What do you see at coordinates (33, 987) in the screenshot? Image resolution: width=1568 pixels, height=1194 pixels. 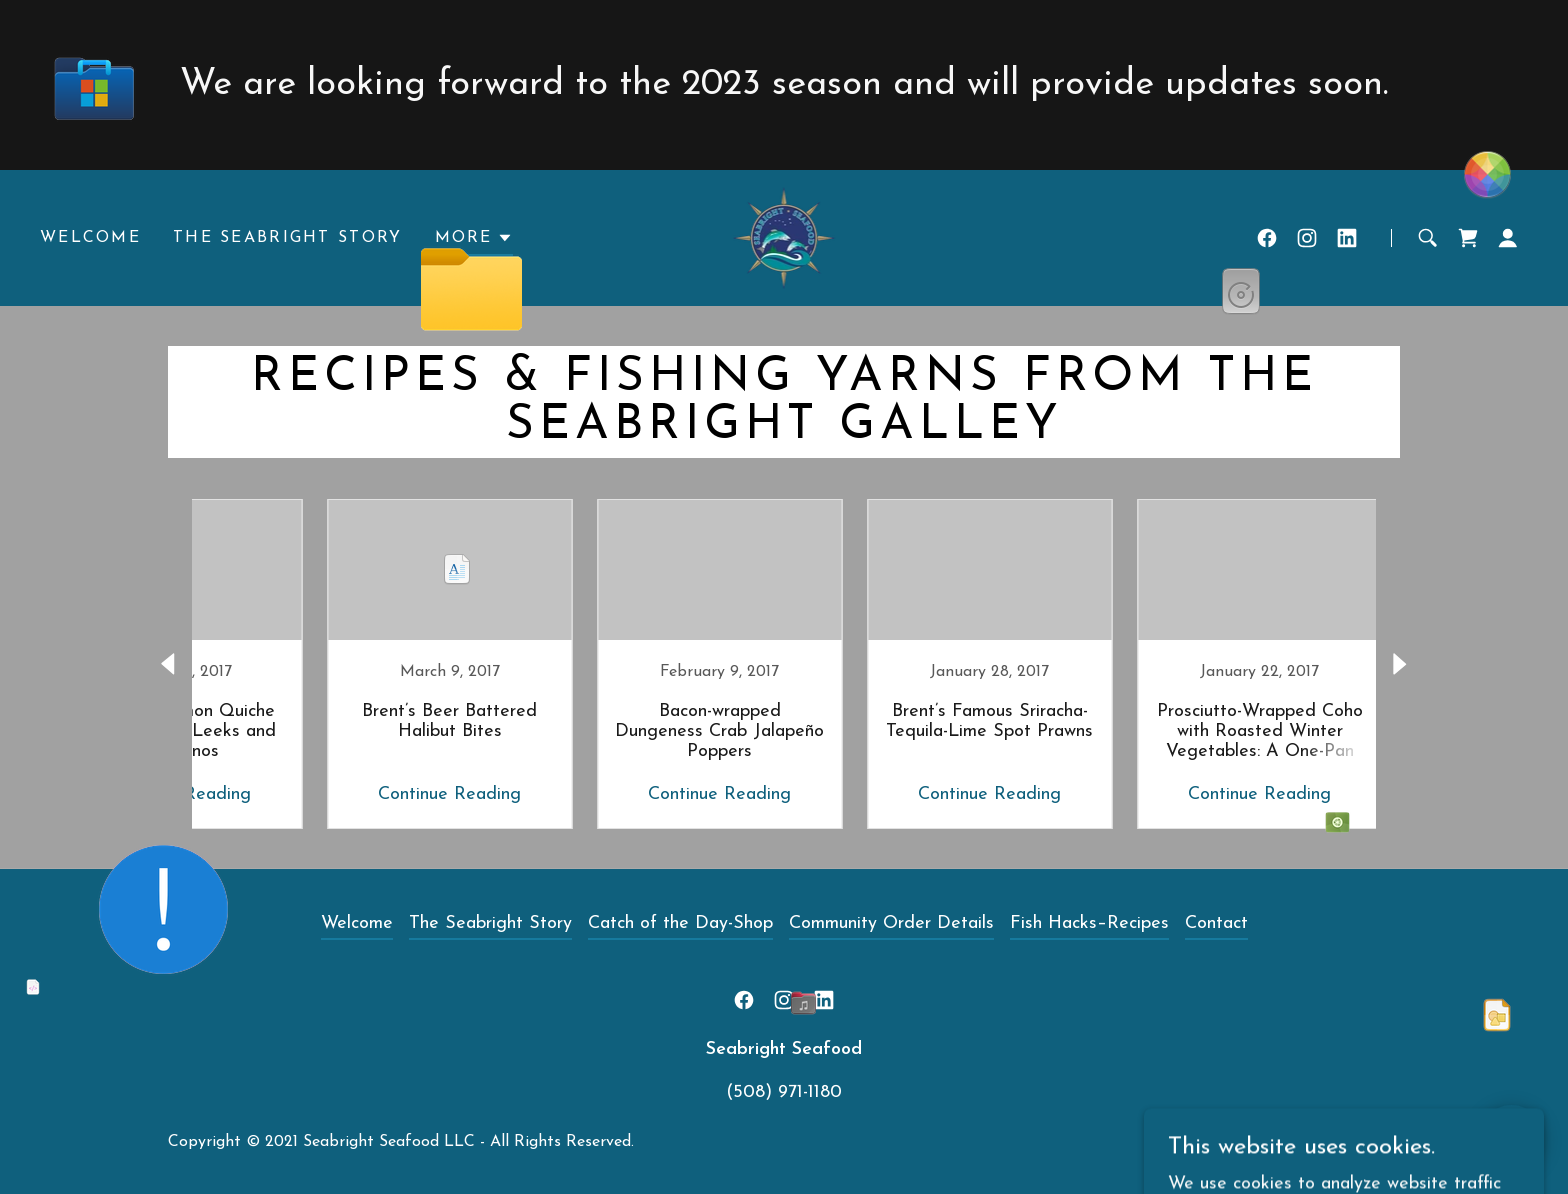 I see `an XML or markup file` at bounding box center [33, 987].